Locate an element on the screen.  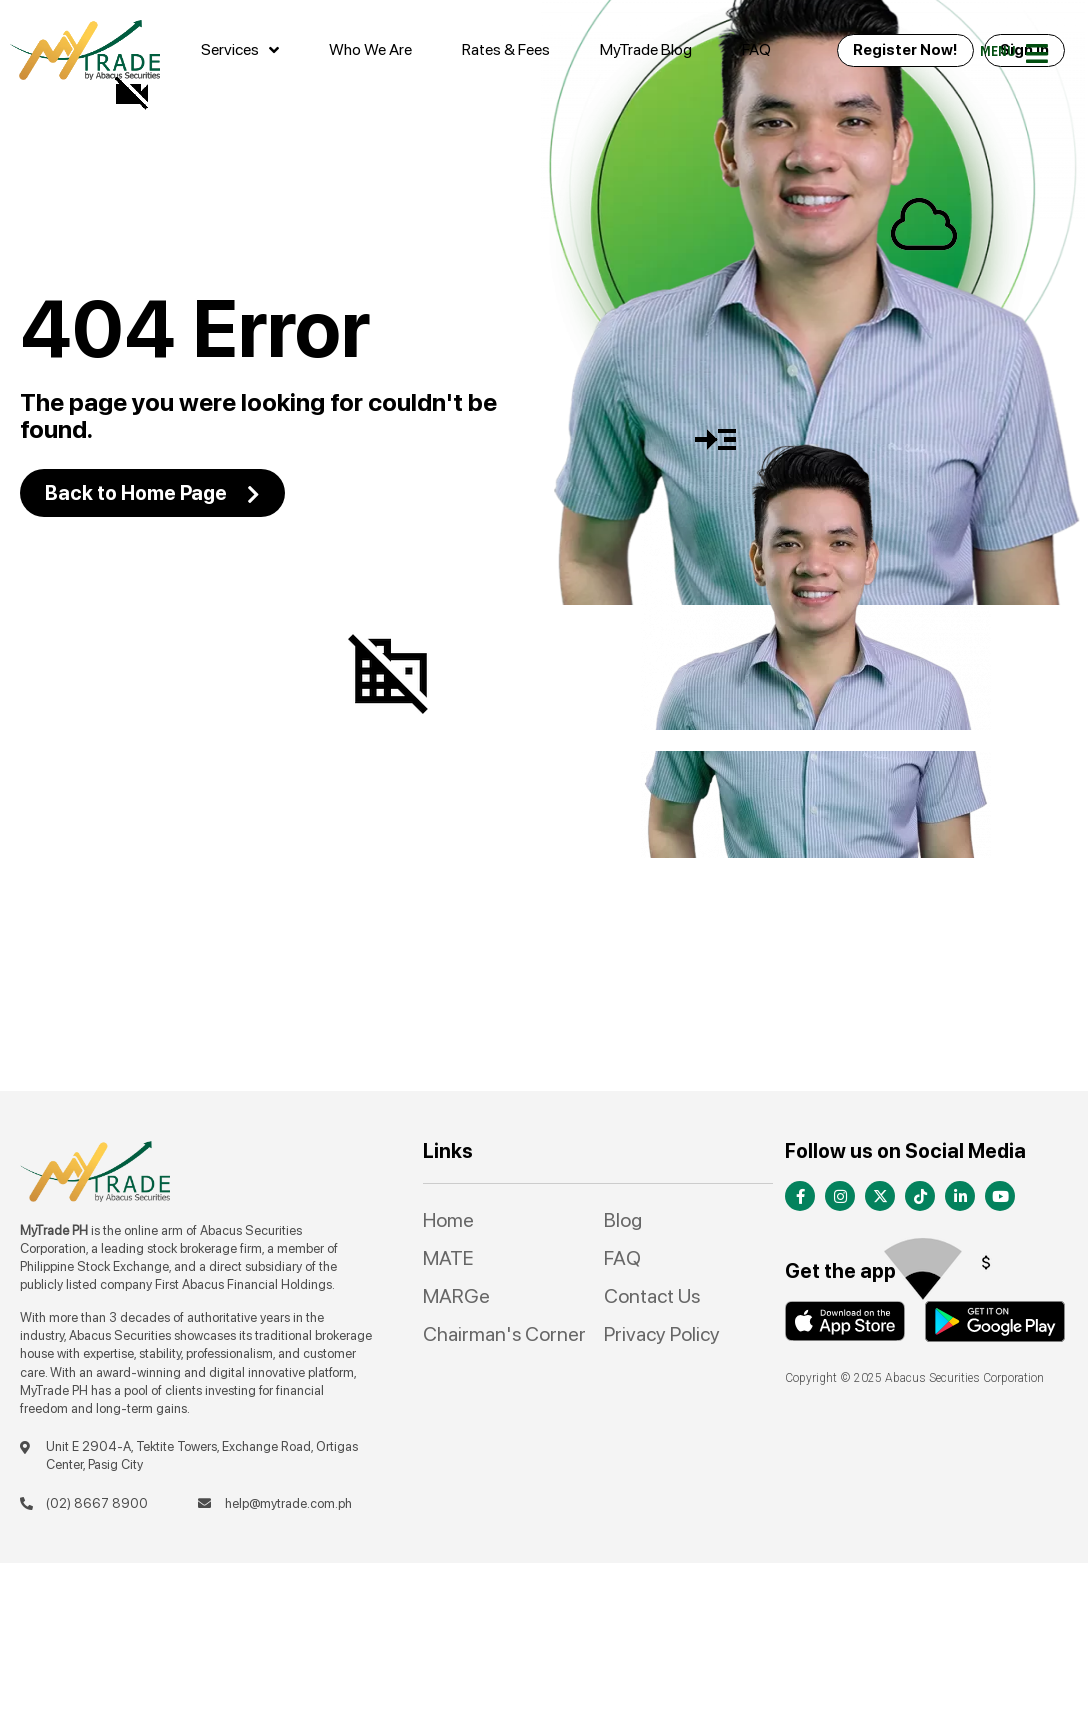
indicates weak wifi signal strength (1 bar) is located at coordinates (923, 1268).